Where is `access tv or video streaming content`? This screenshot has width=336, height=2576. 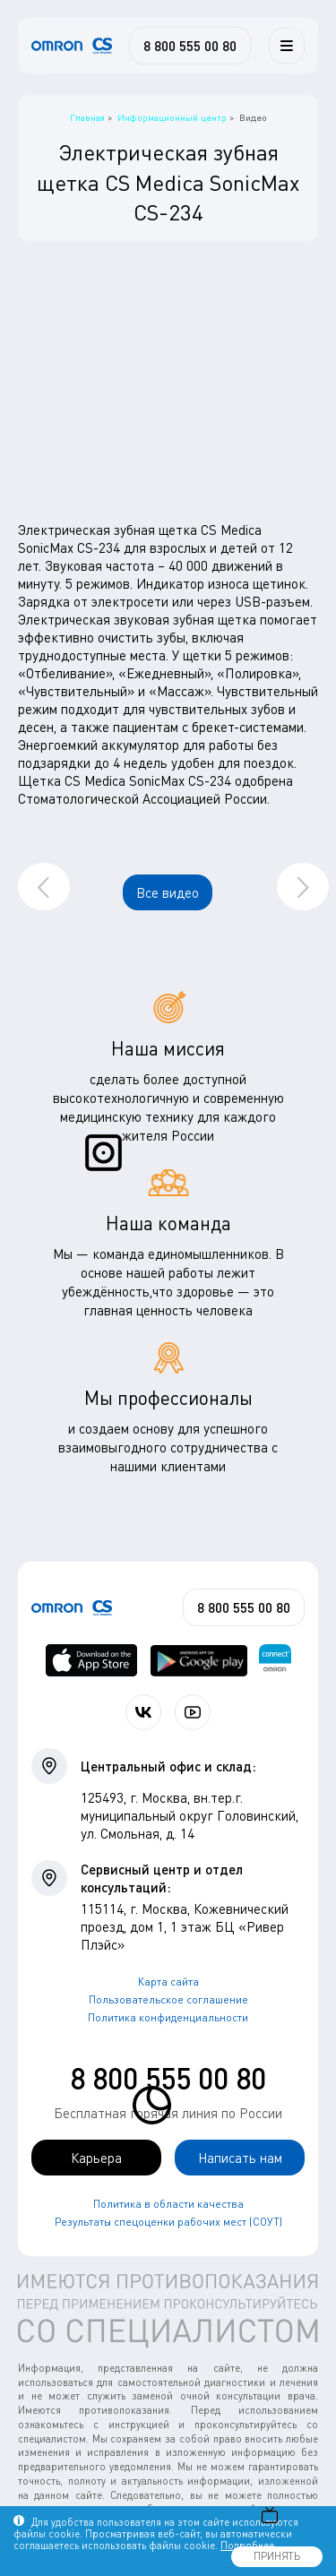
access tv or video streaming content is located at coordinates (270, 2515).